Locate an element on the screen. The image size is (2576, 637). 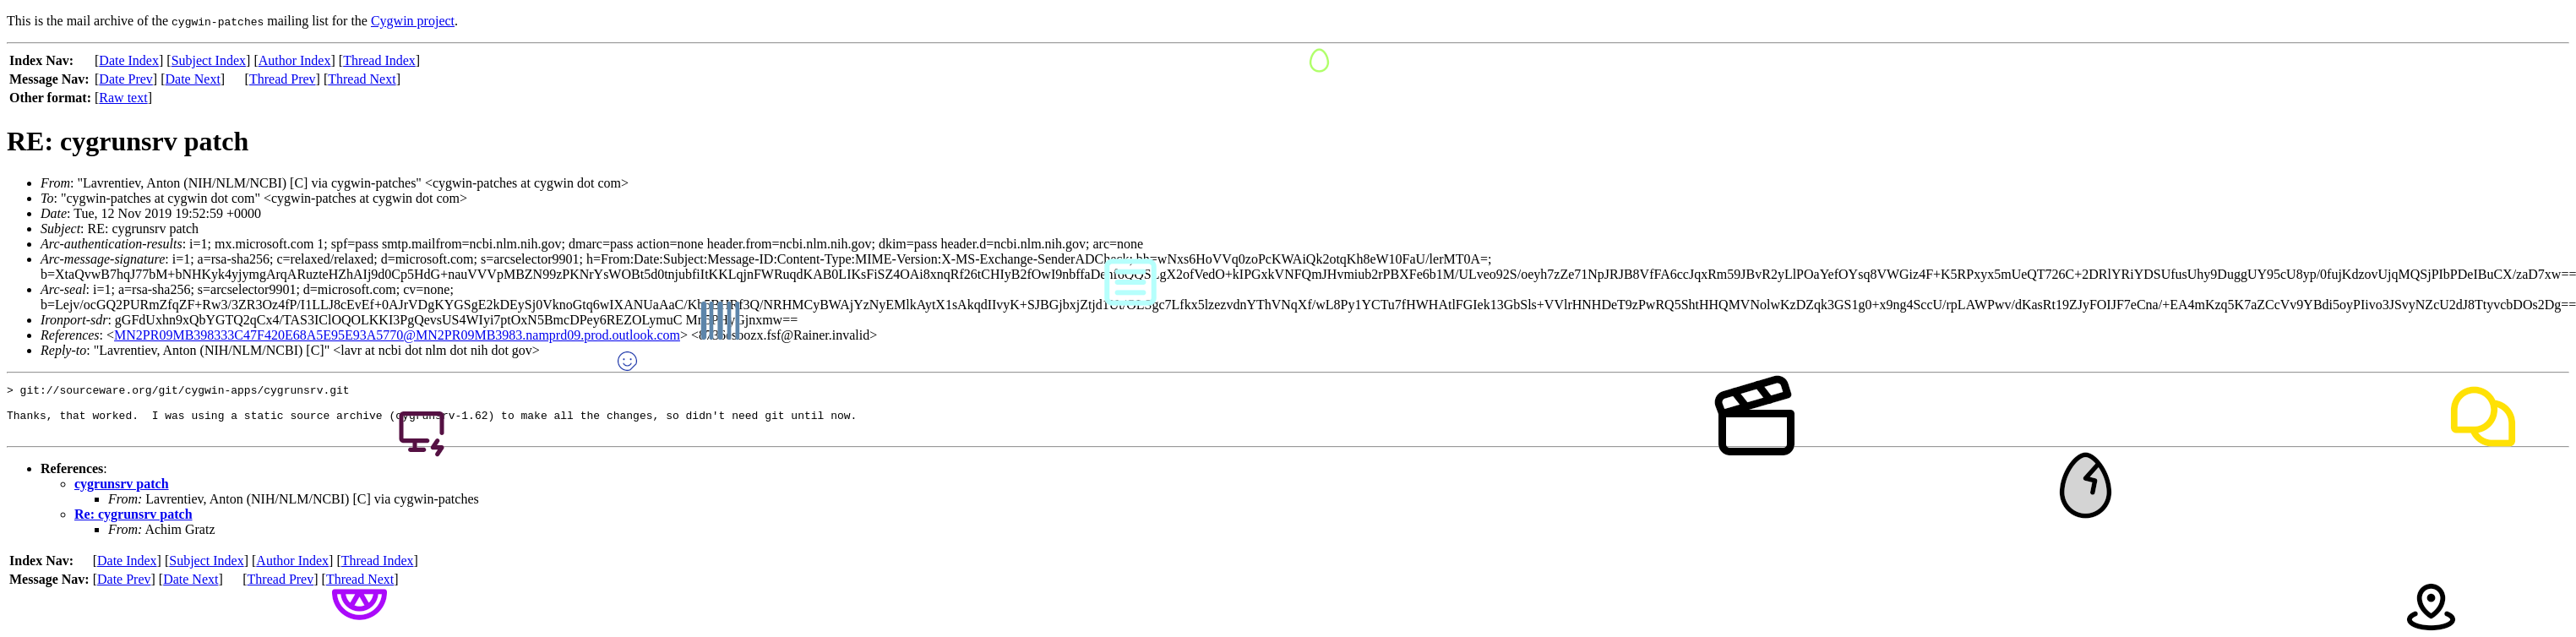
view location area or zone on map is located at coordinates (2431, 607).